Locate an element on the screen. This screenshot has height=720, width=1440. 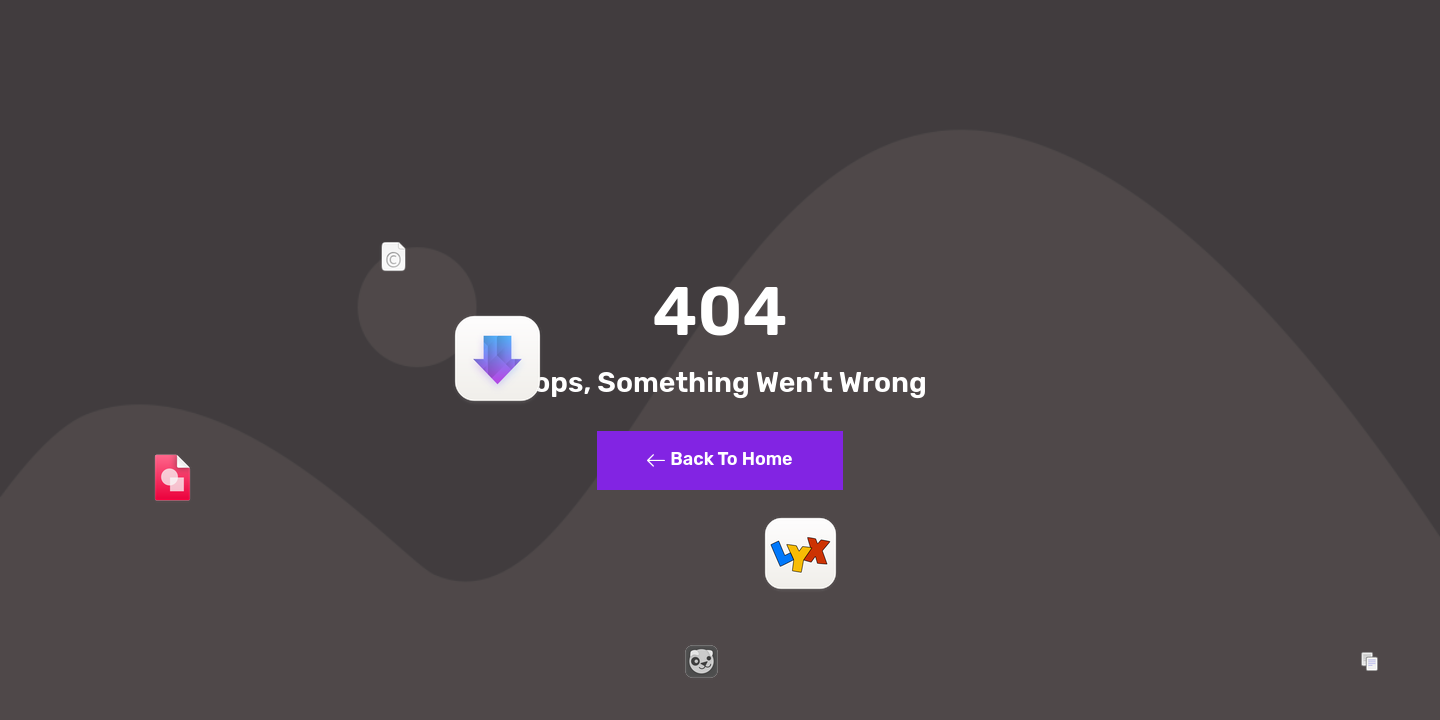
launch puppy linux operating system is located at coordinates (701, 661).